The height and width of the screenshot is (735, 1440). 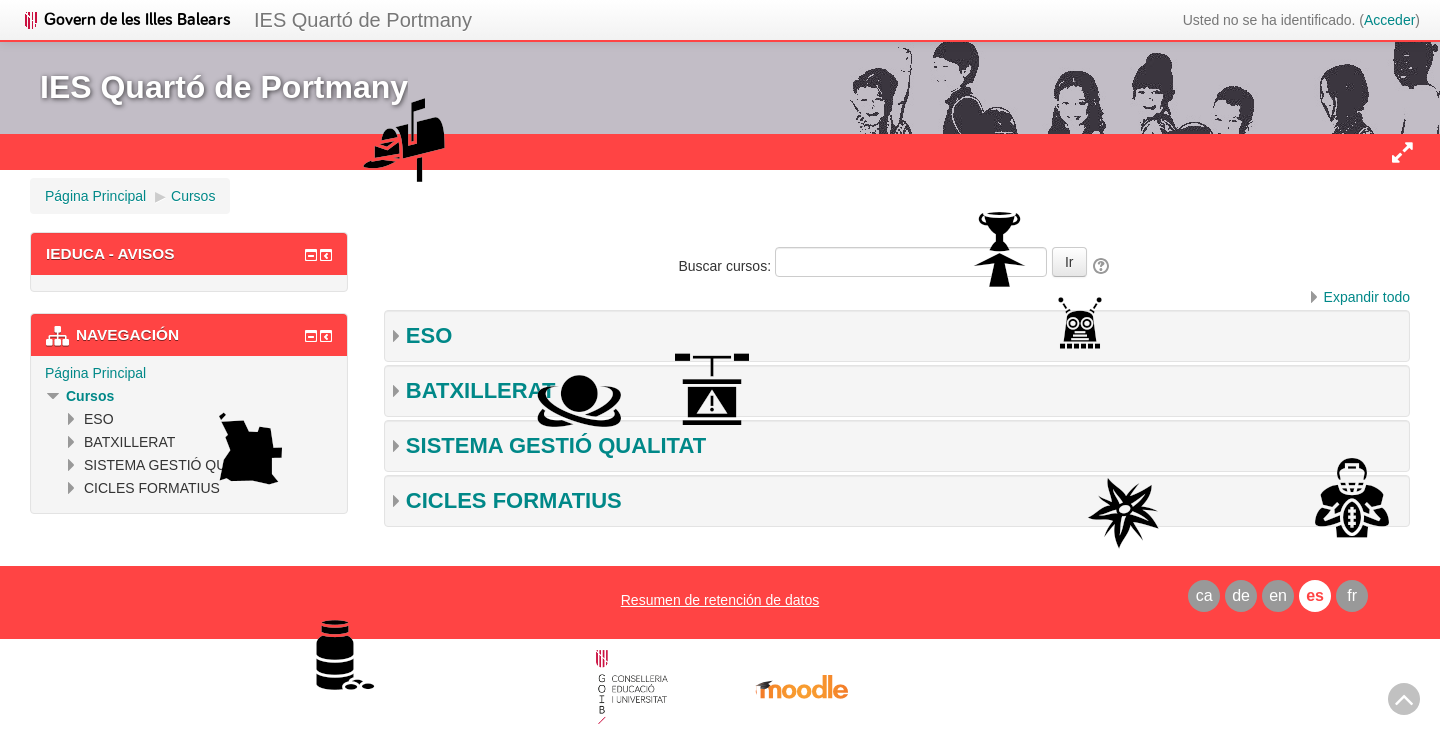 I want to click on open meditation or mindfulness features, so click(x=1123, y=513).